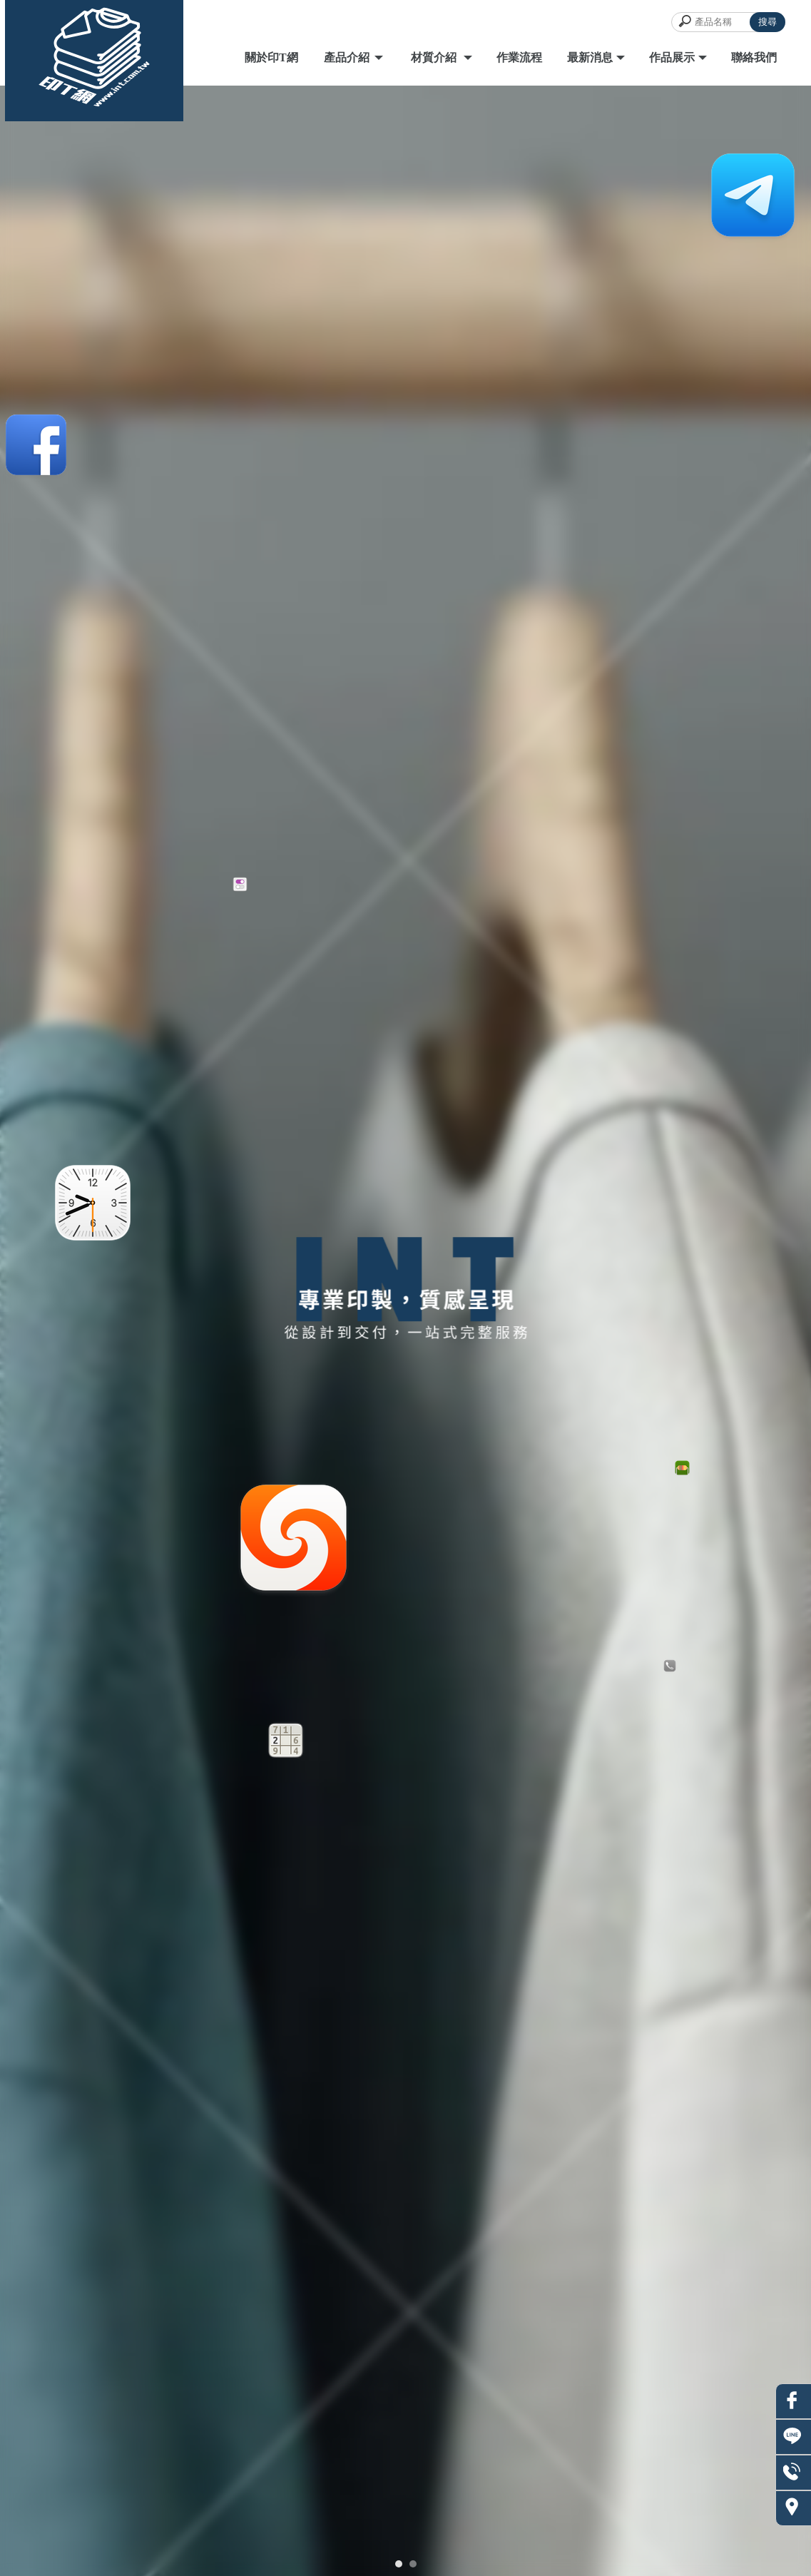 This screenshot has width=811, height=2576. I want to click on launch gnome sudoku puzzle game, so click(285, 1740).